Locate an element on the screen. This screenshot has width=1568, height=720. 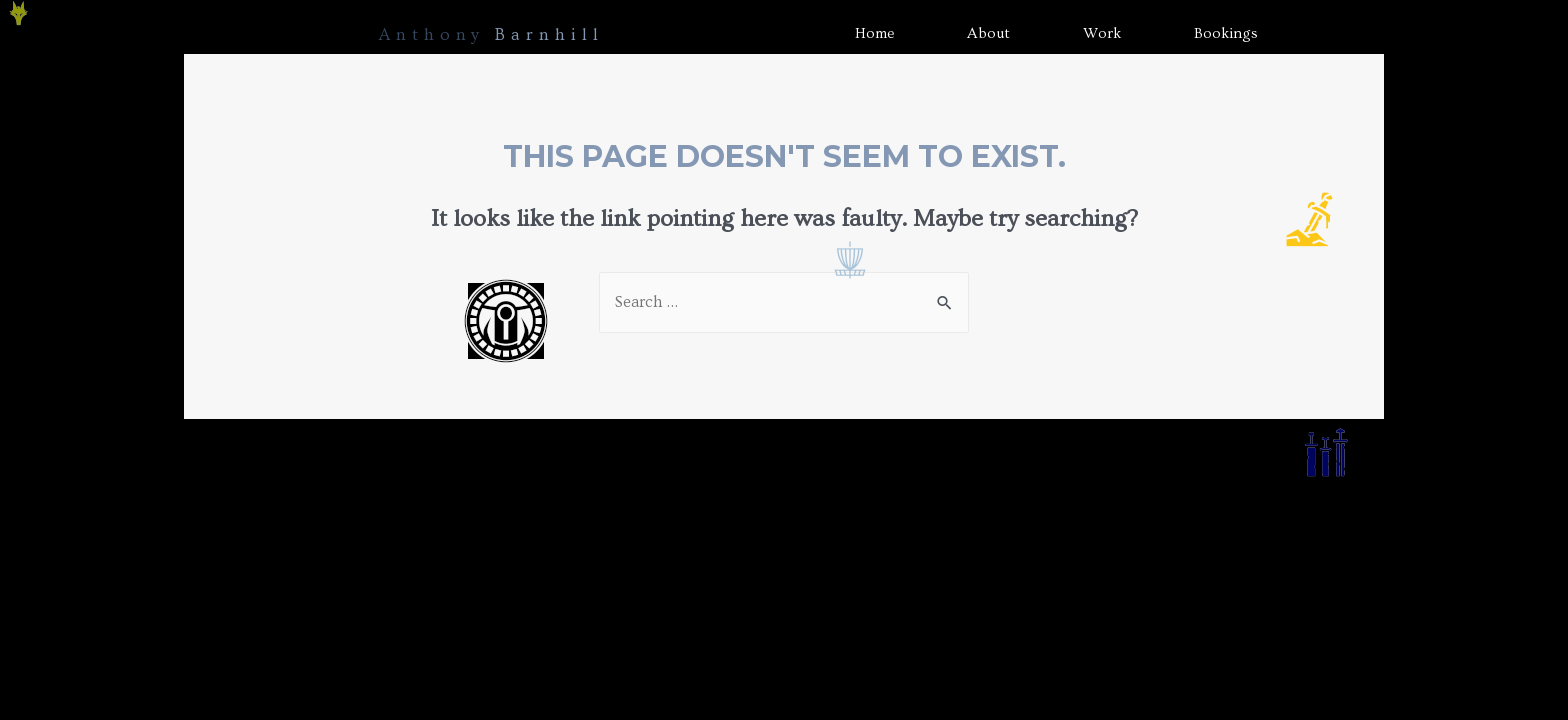
fox character or animal companion icon is located at coordinates (19, 13).